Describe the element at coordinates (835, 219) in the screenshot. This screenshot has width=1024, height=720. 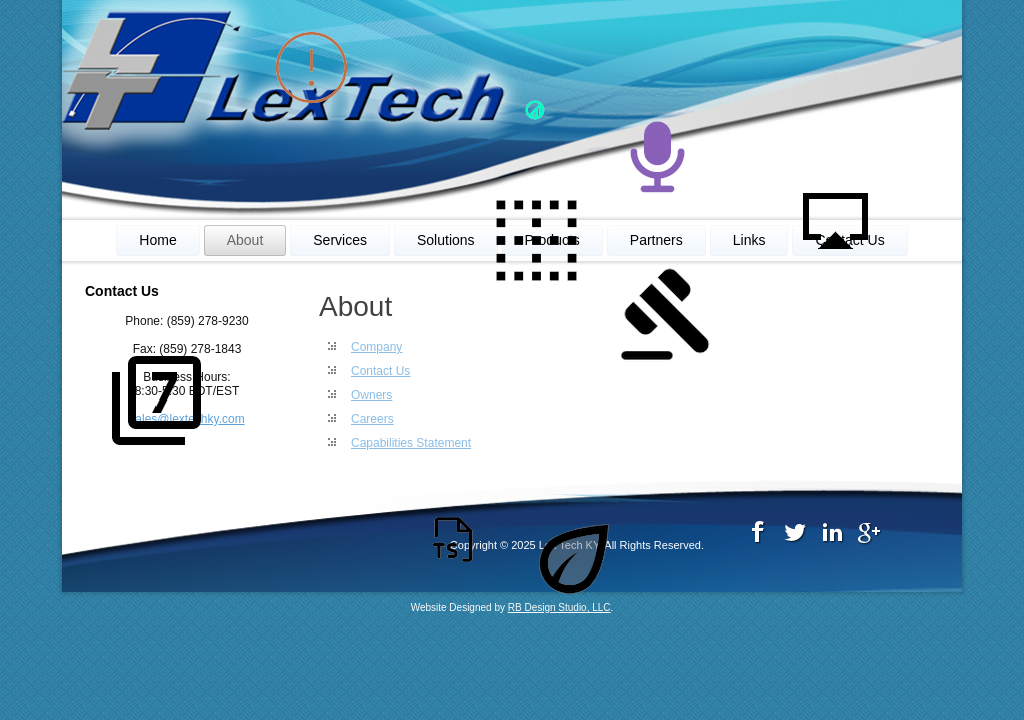
I see `stream content to an external display` at that location.